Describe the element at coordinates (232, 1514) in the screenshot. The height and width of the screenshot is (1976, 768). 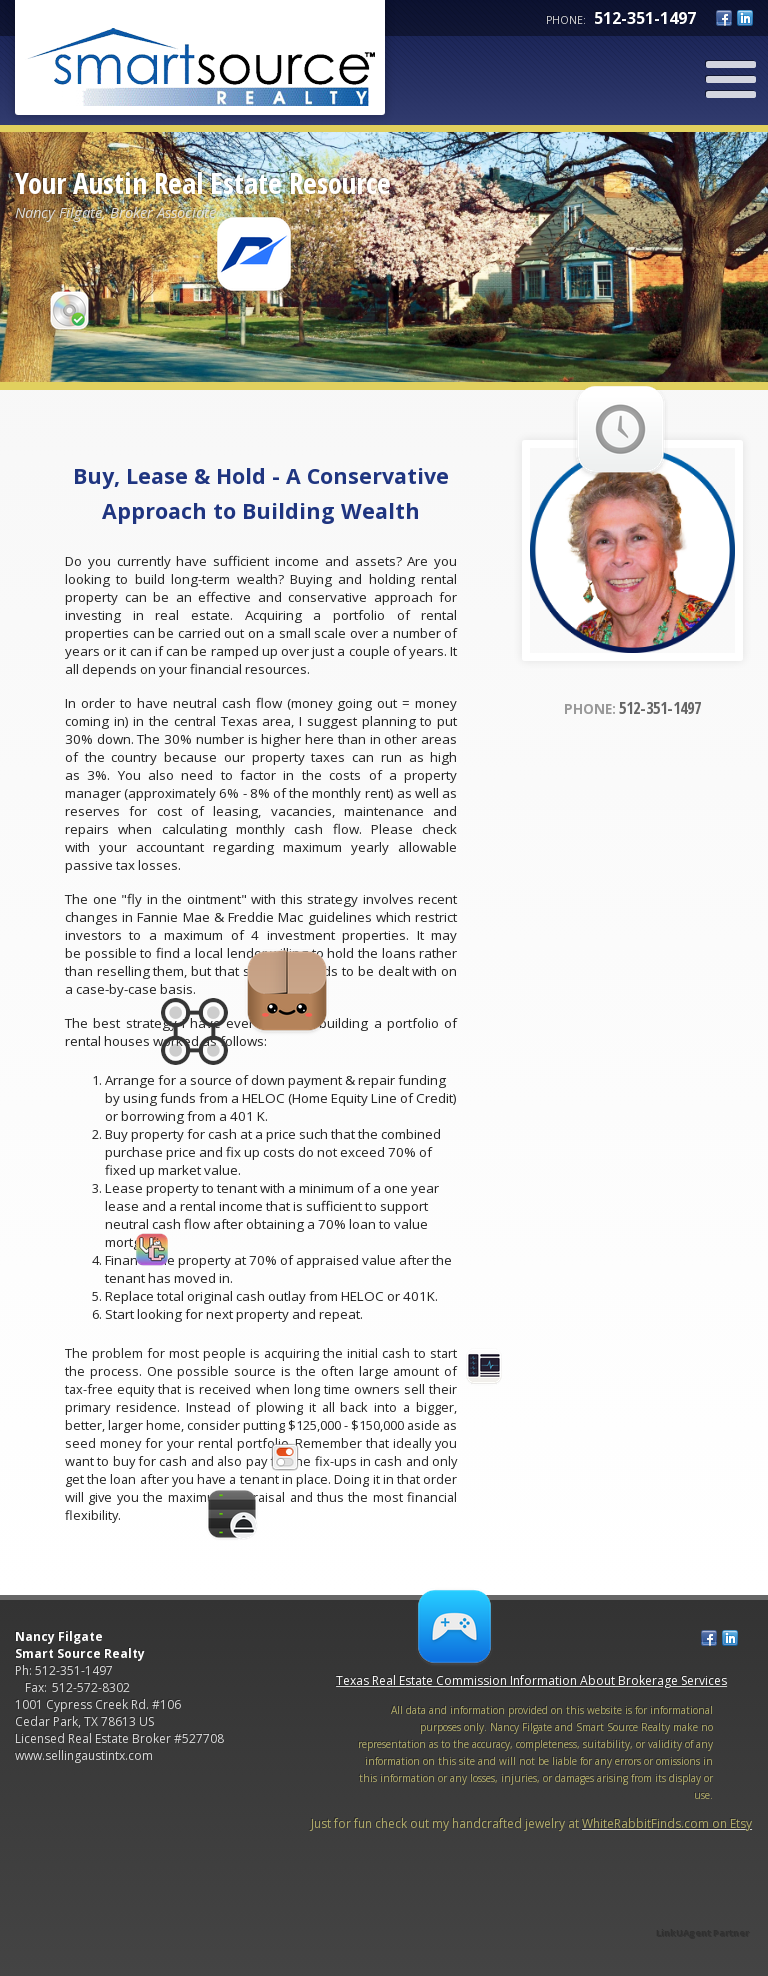
I see `configure network server discovery settings` at that location.